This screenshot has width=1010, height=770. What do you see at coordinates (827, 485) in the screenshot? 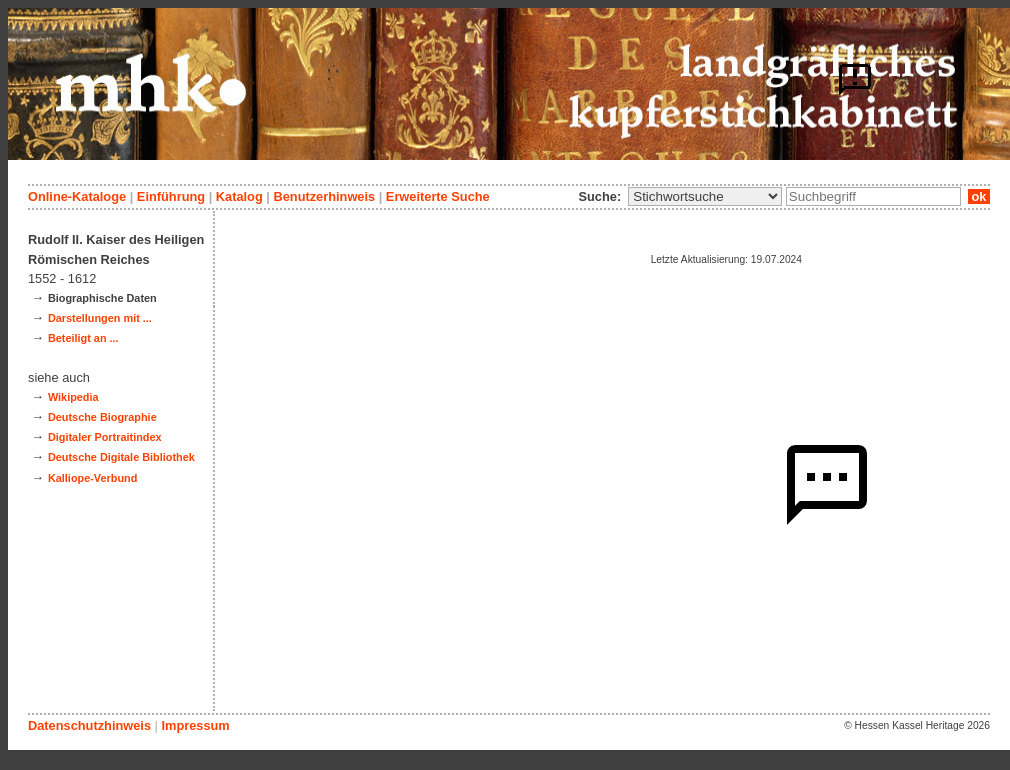
I see `open text messages` at bounding box center [827, 485].